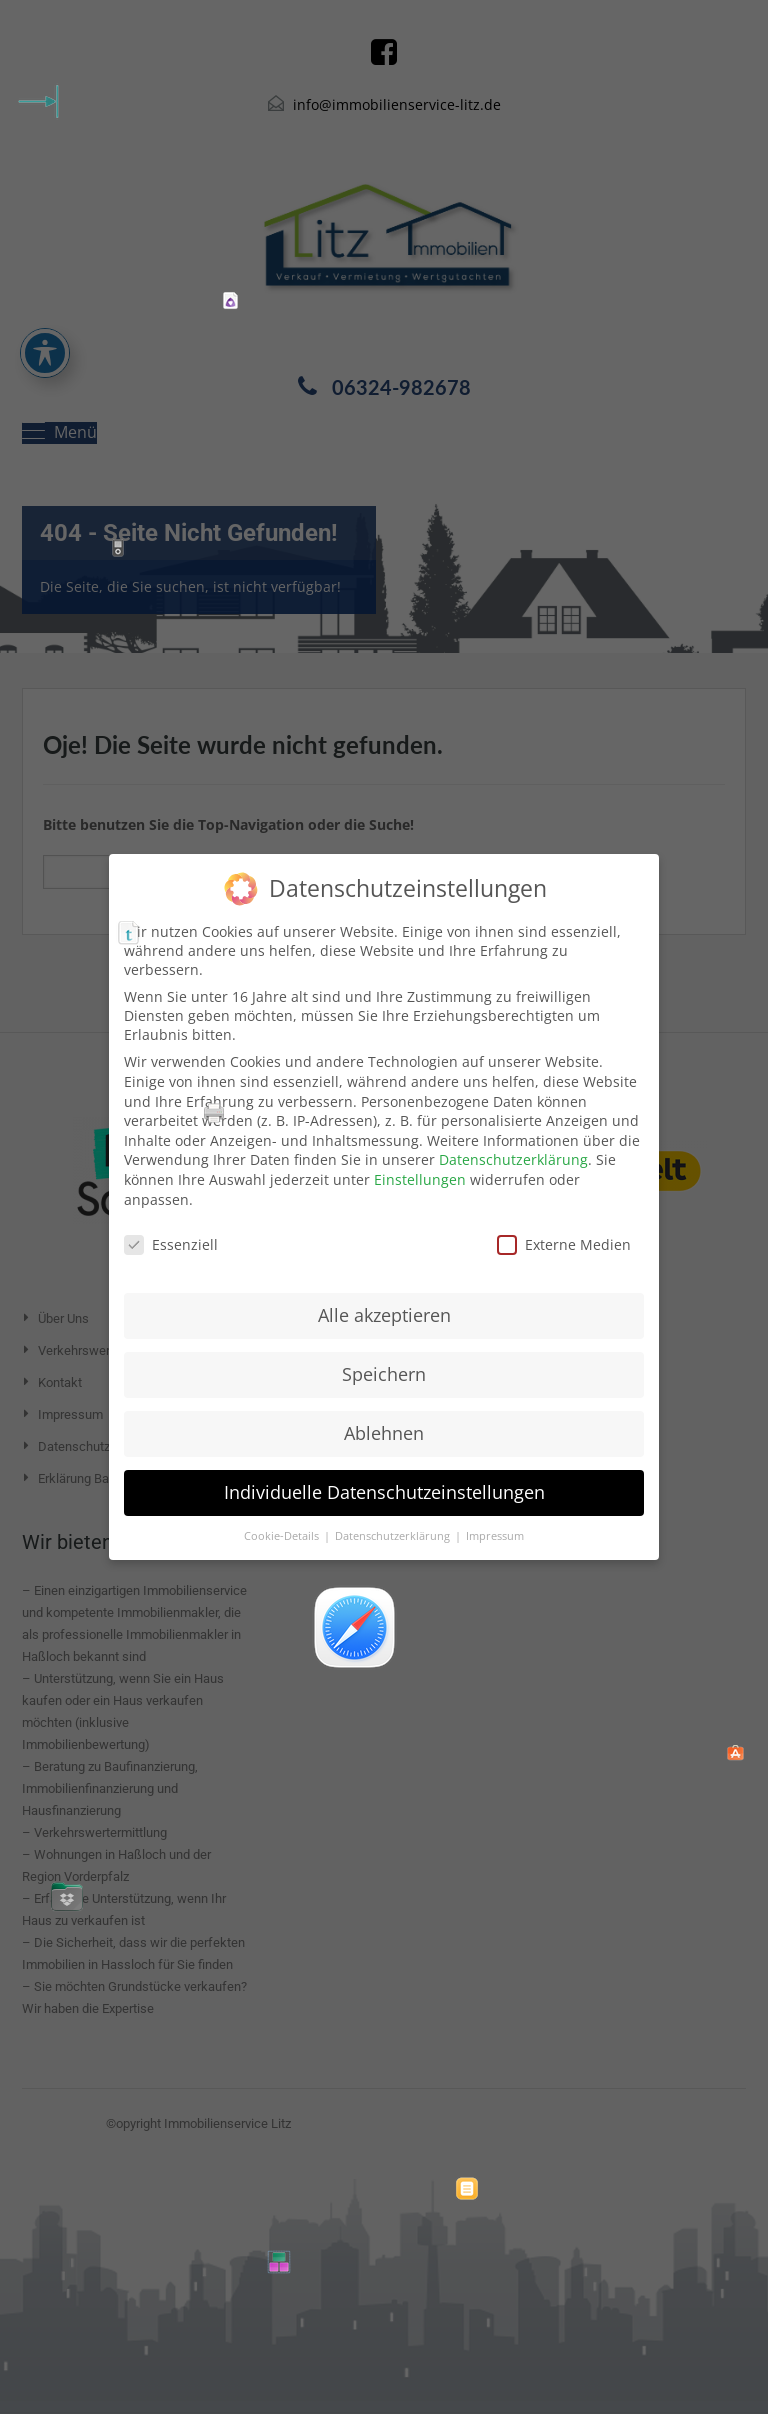 This screenshot has width=768, height=2414. I want to click on access desklet preferences and settings, so click(467, 2189).